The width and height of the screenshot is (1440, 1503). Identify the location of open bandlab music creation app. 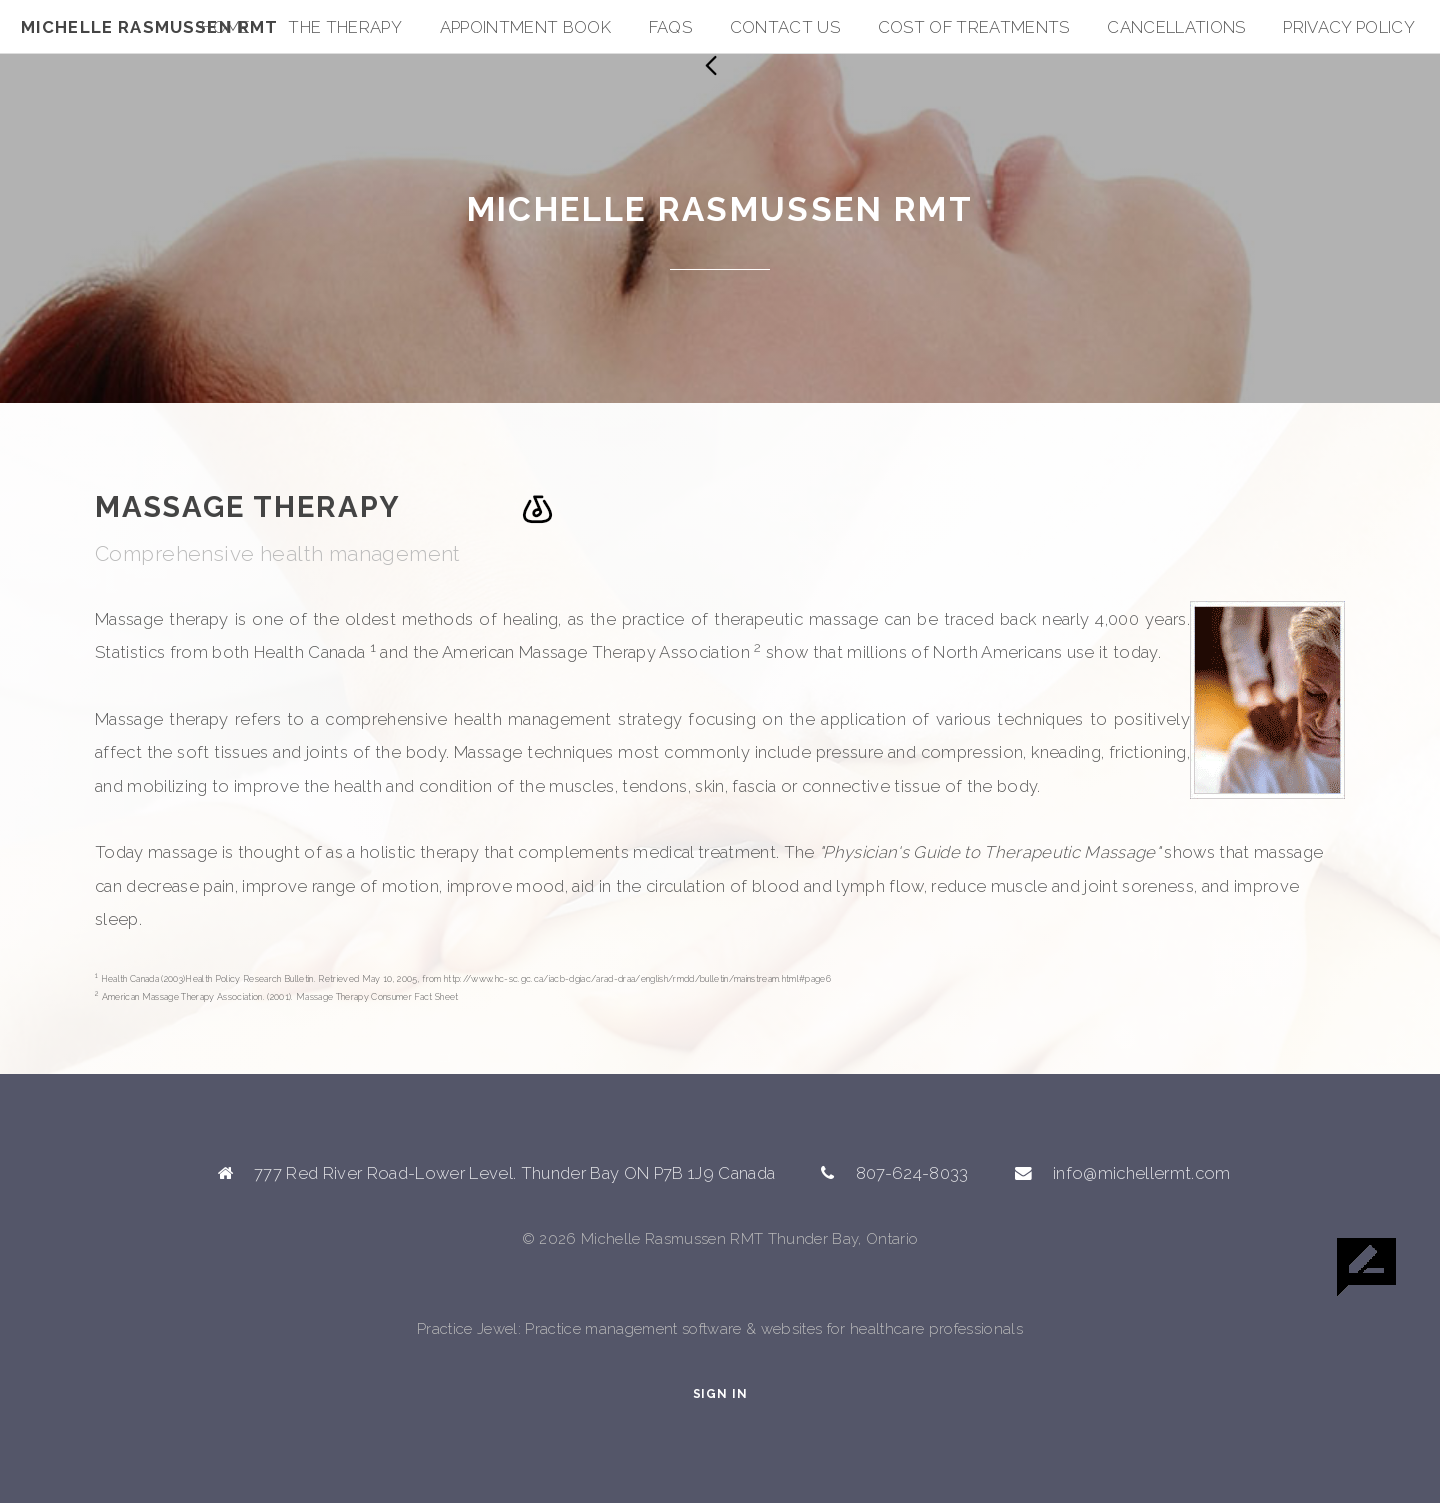
(537, 508).